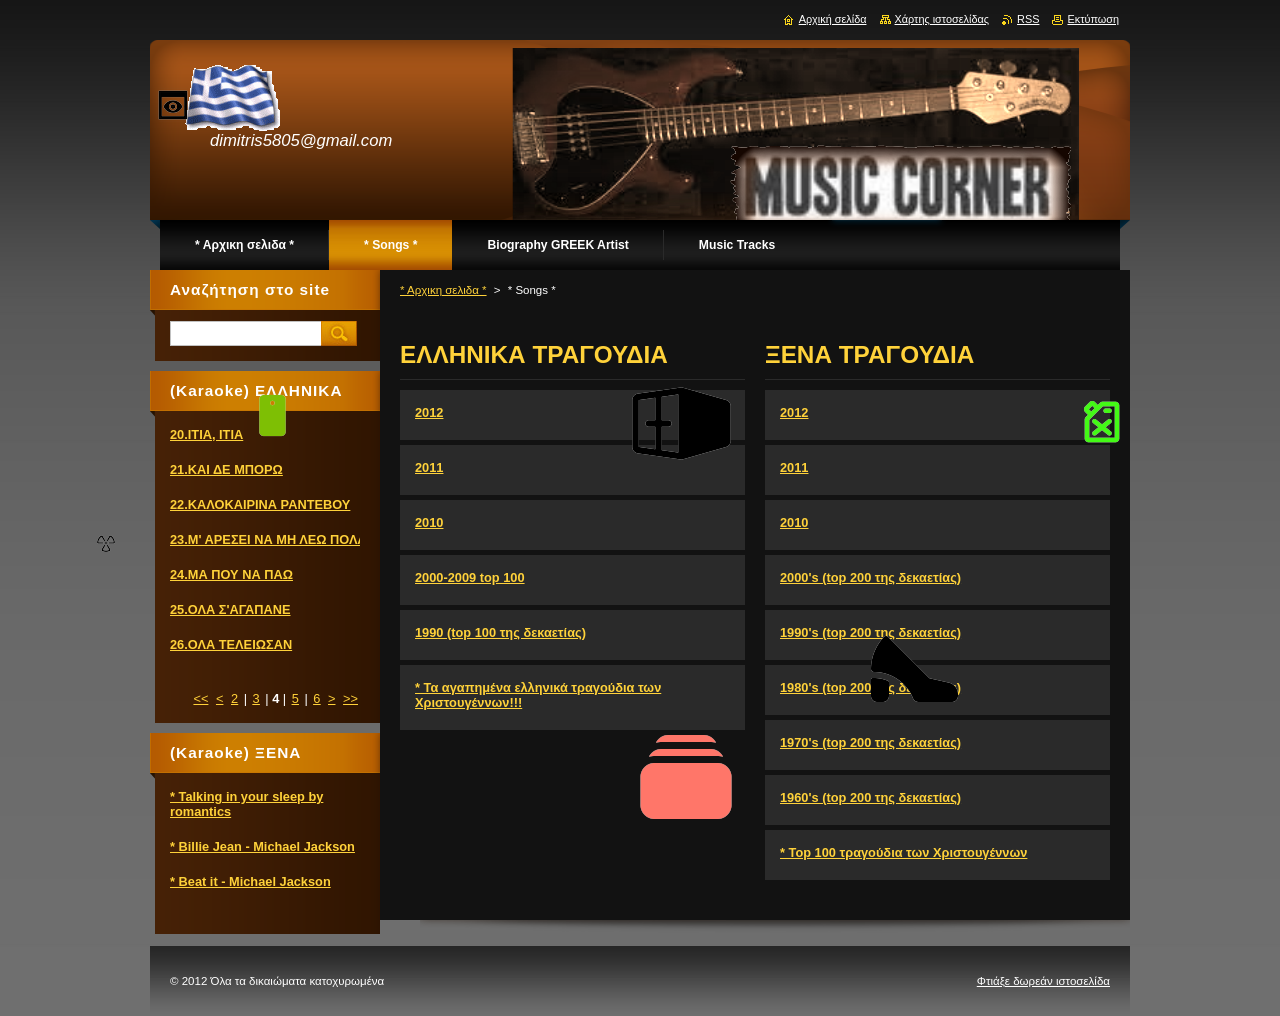 The width and height of the screenshot is (1280, 1016). What do you see at coordinates (681, 423) in the screenshot?
I see `view shipping or freight details` at bounding box center [681, 423].